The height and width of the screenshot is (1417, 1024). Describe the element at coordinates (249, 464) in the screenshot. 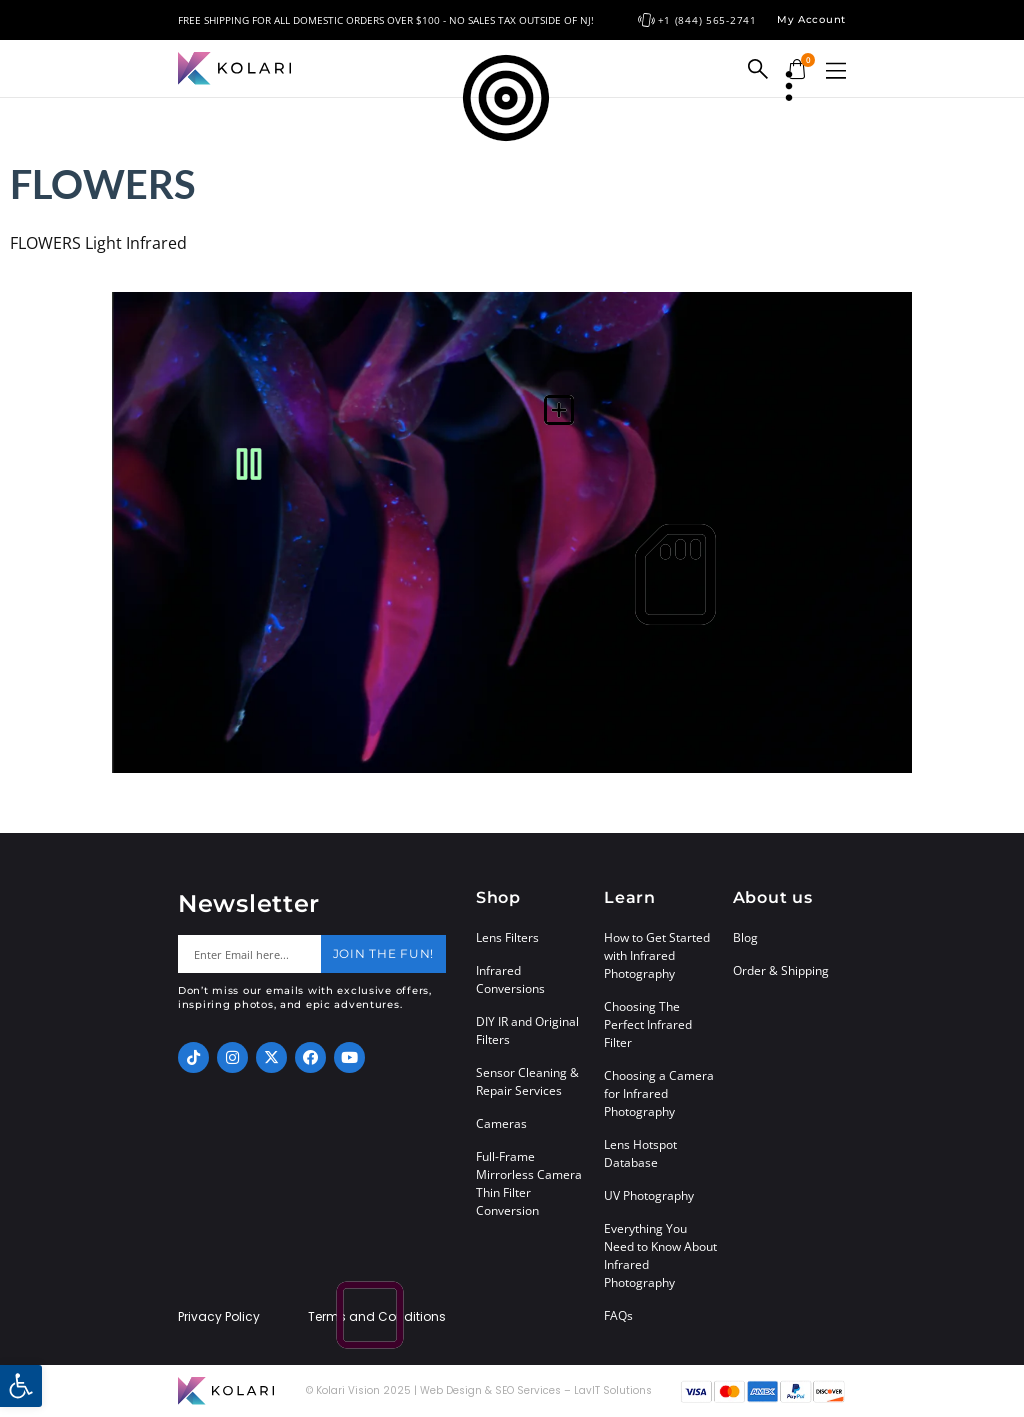

I see `pause media playback` at that location.